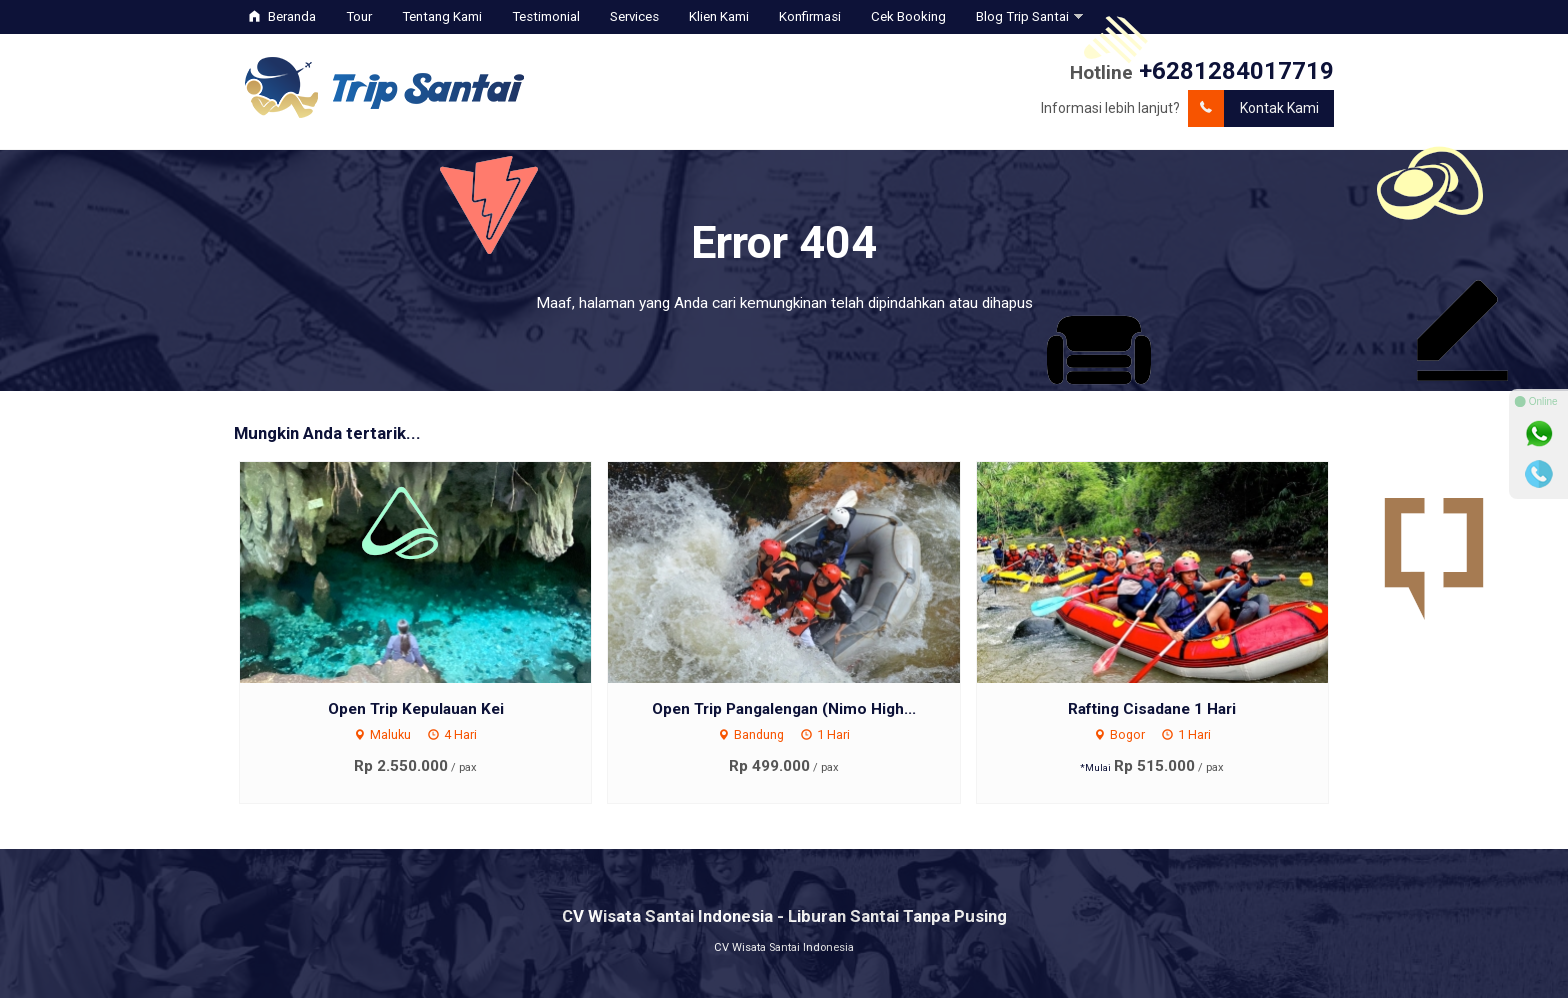 The image size is (1568, 998). What do you see at coordinates (1462, 330) in the screenshot?
I see `edit content or settings` at bounding box center [1462, 330].